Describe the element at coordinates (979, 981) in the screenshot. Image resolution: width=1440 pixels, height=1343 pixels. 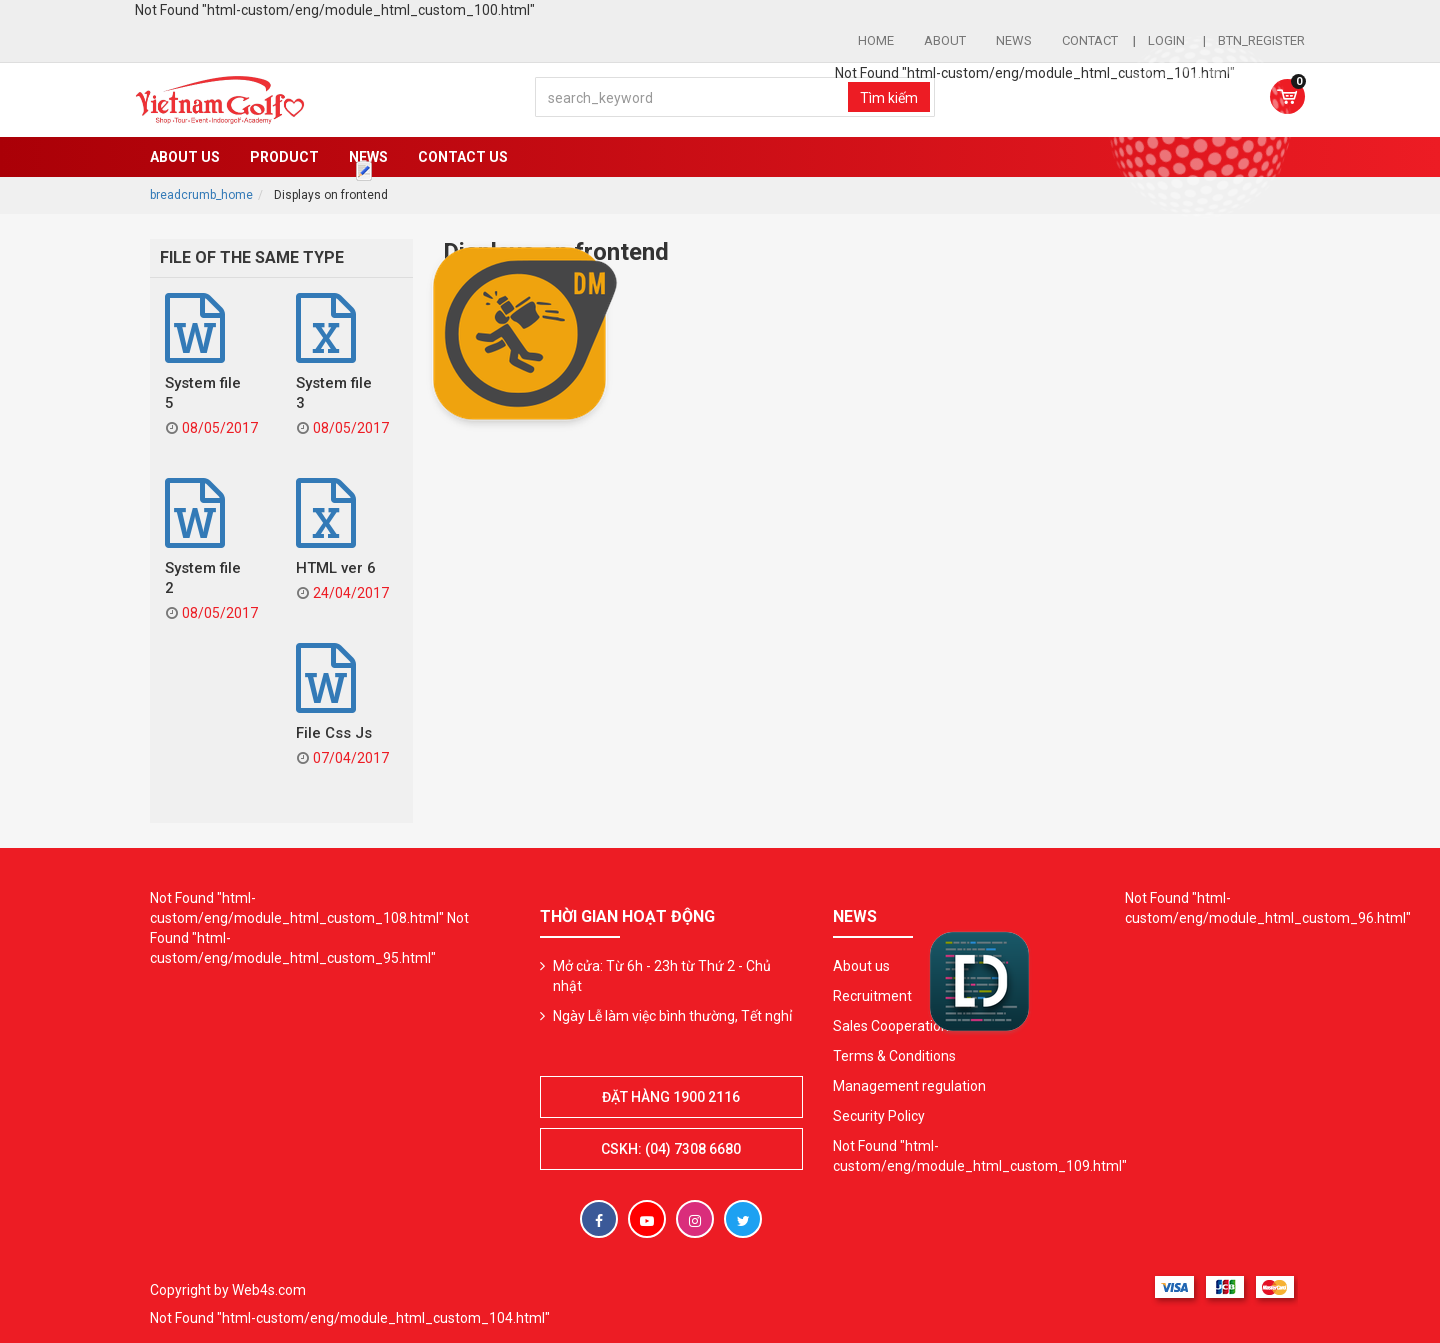
I see `open quickDocs documentation app` at that location.